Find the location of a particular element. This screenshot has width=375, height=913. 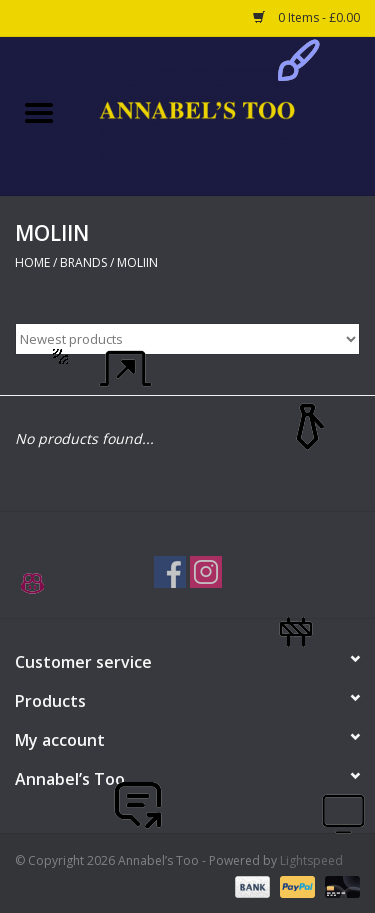

view formal dress code requirements is located at coordinates (307, 425).